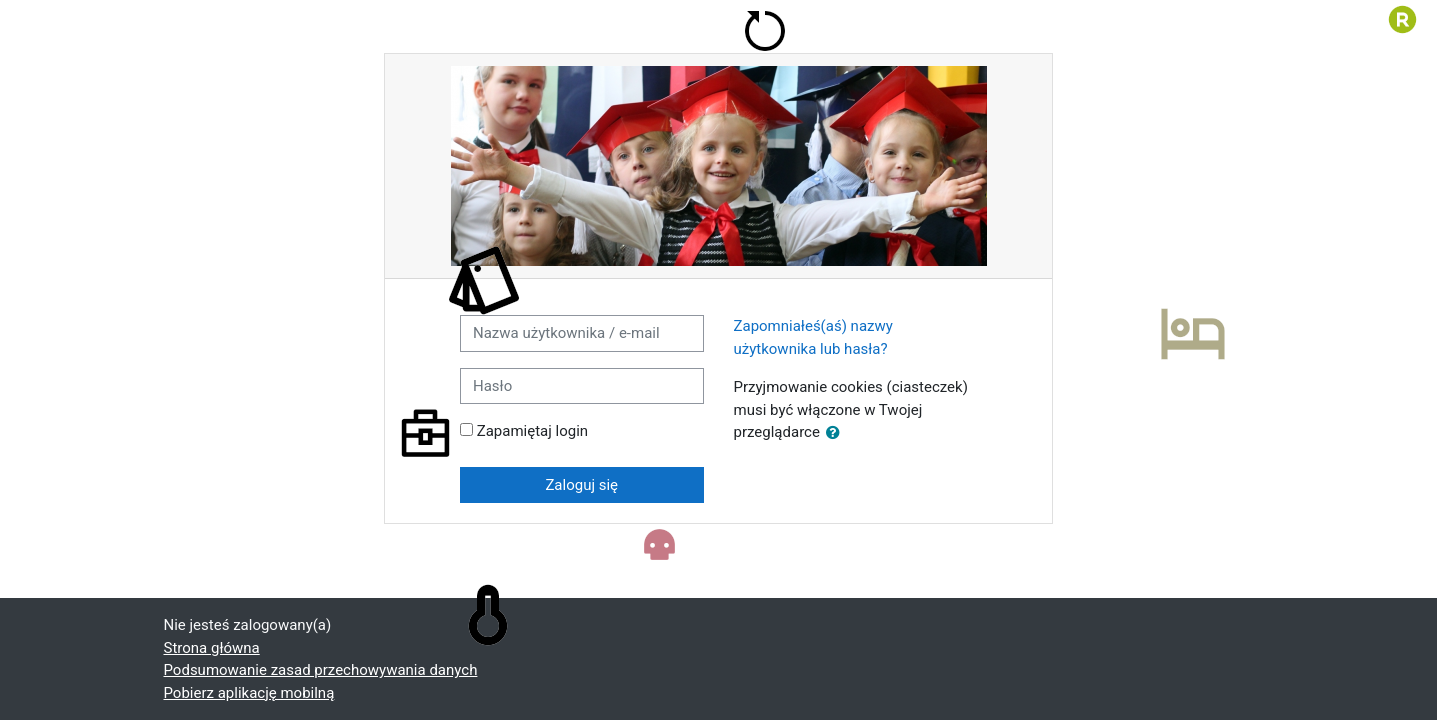 Image resolution: width=1437 pixels, height=720 pixels. I want to click on reset or refresh to original state, so click(765, 31).